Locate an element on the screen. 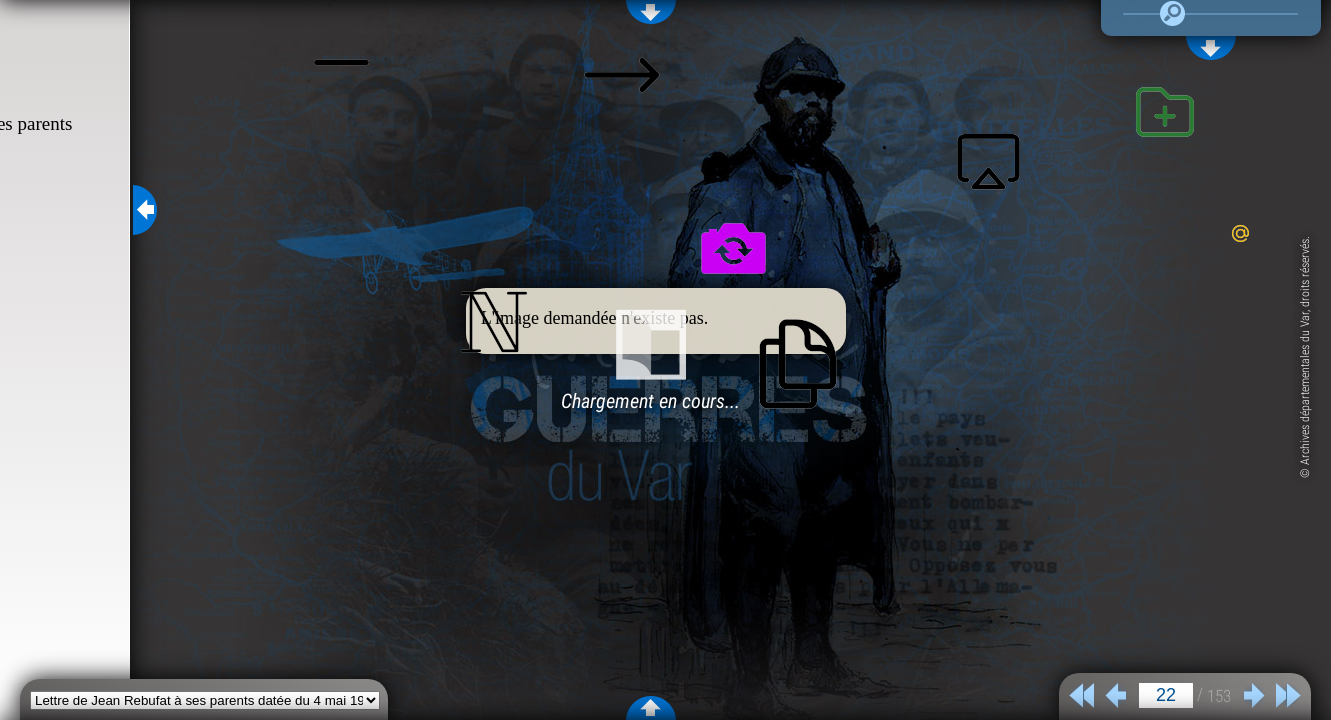  copy to clipboard is located at coordinates (798, 364).